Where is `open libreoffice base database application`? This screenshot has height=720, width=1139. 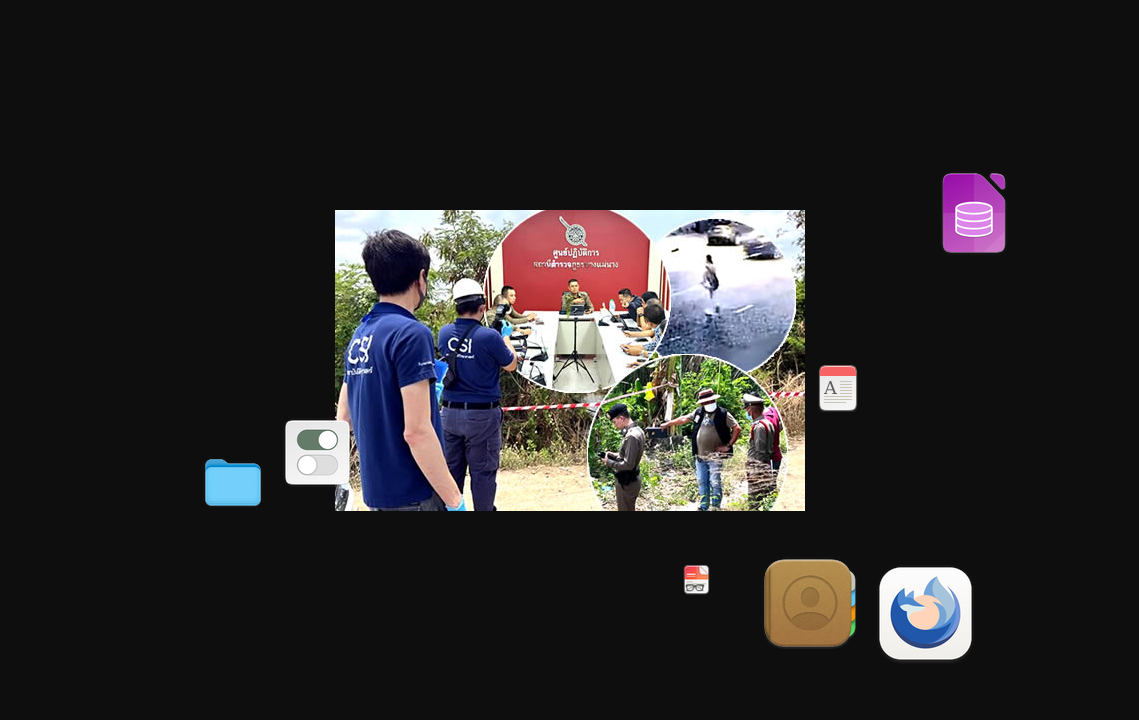
open libreoffice base database application is located at coordinates (974, 213).